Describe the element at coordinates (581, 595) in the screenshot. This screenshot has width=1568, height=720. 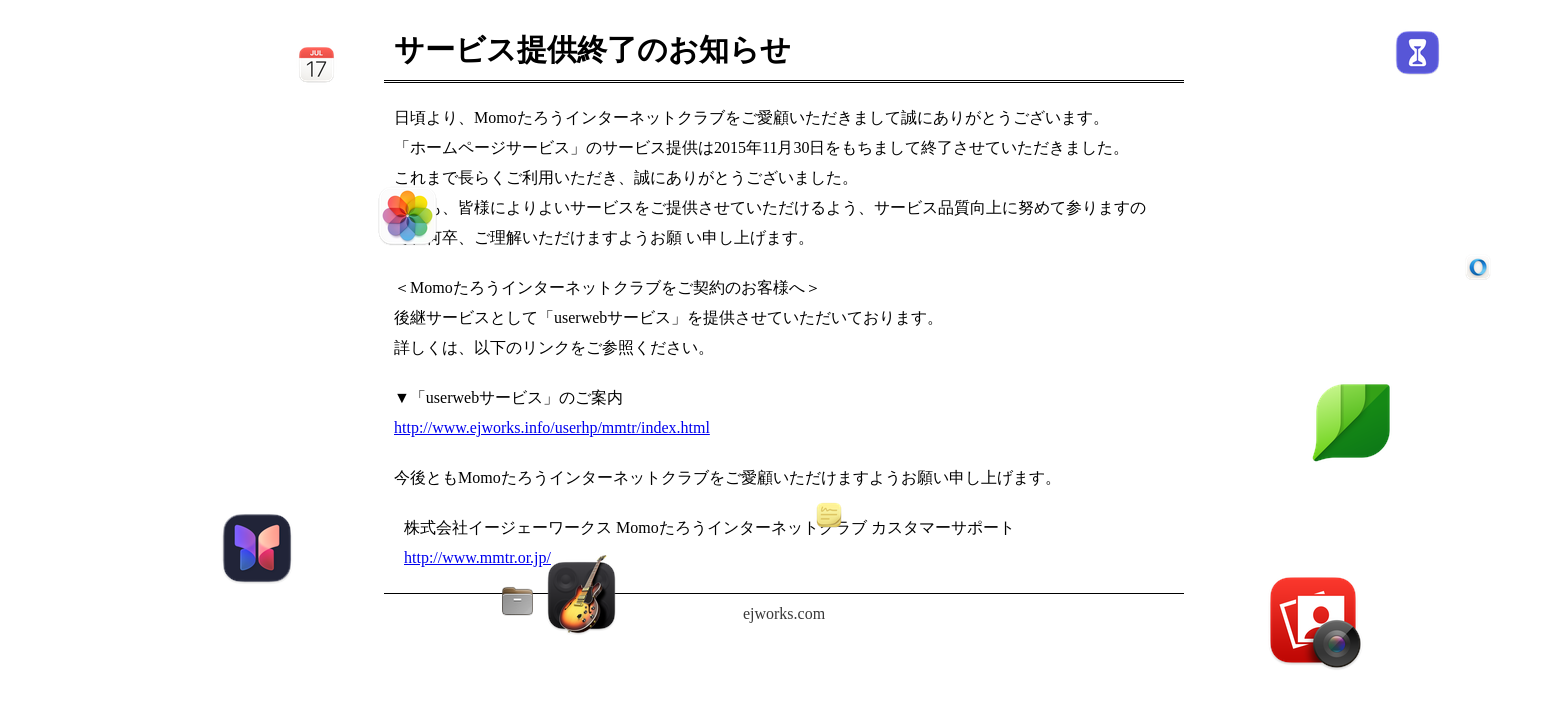
I see `open GarageBand to create or edit music` at that location.